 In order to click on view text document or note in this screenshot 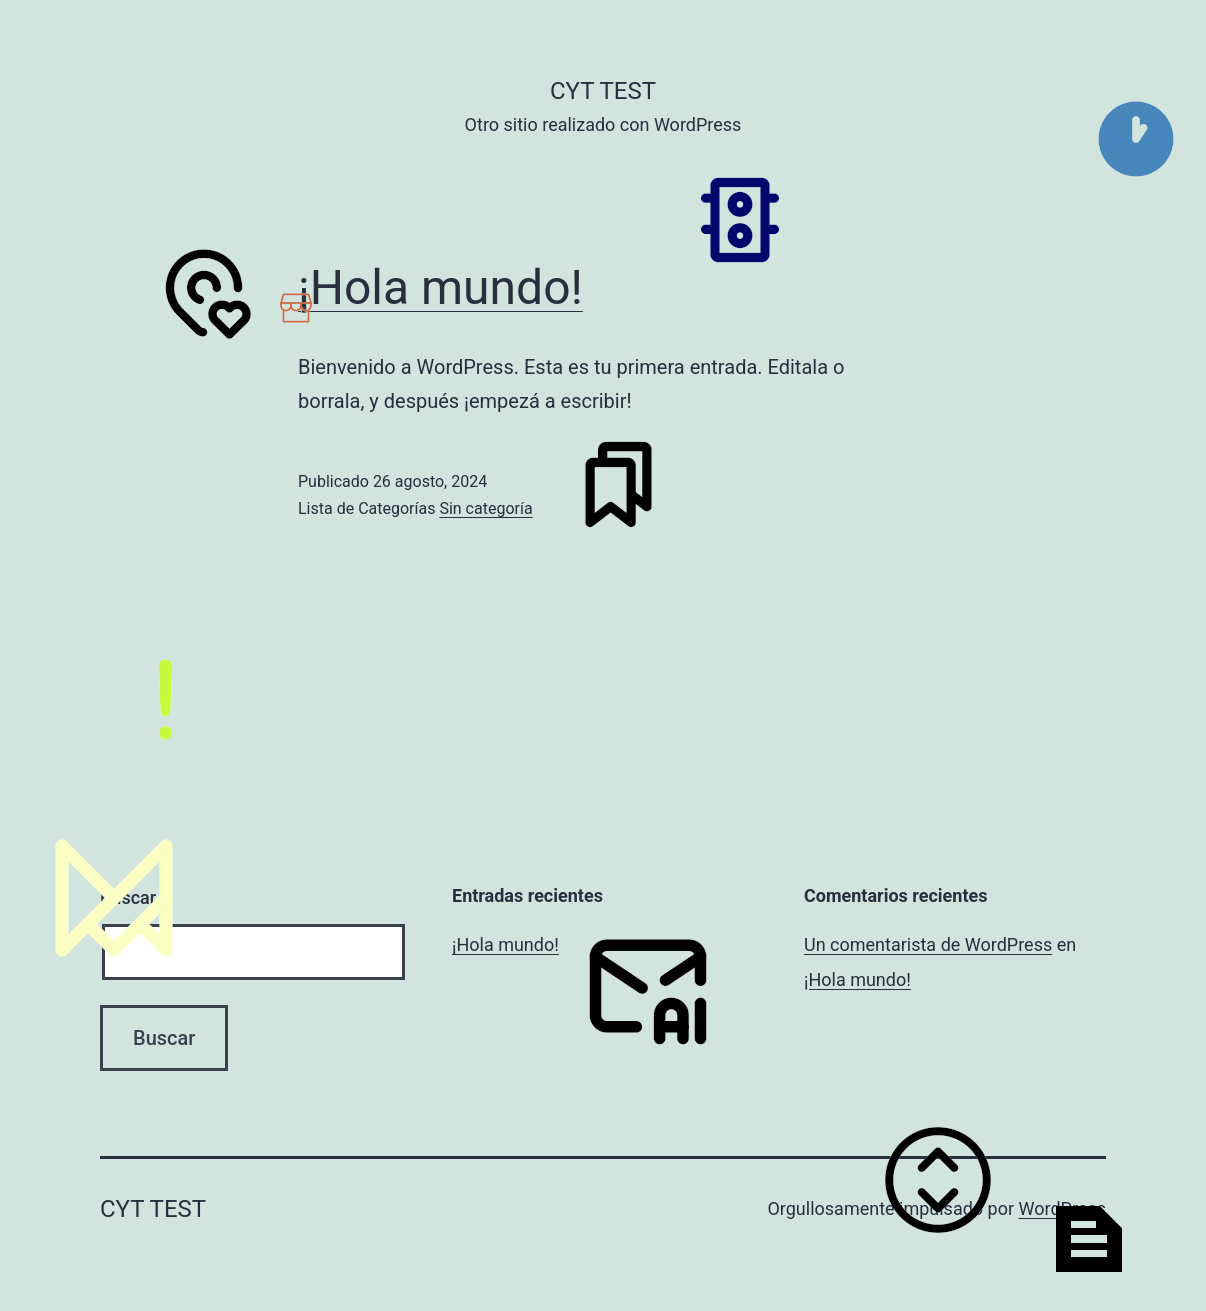, I will do `click(1089, 1239)`.